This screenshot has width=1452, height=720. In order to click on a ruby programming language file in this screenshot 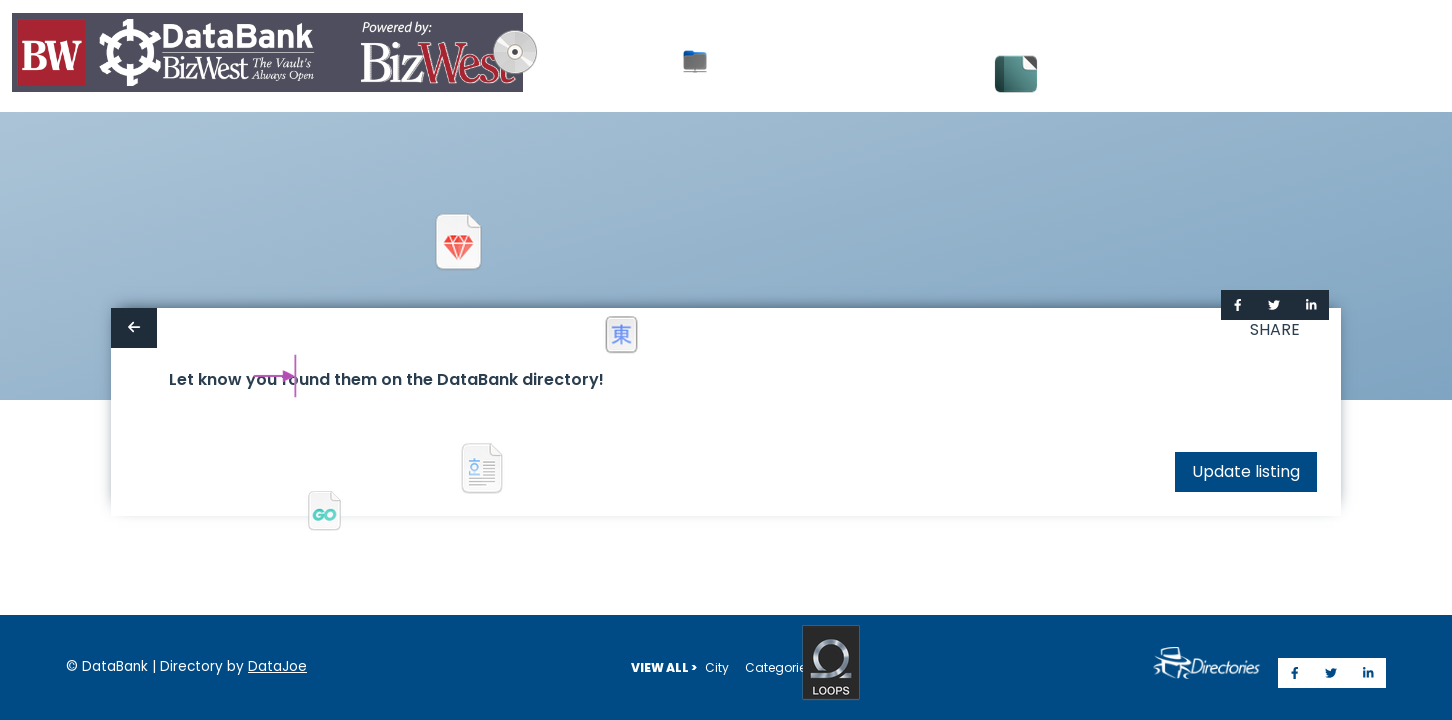, I will do `click(458, 241)`.